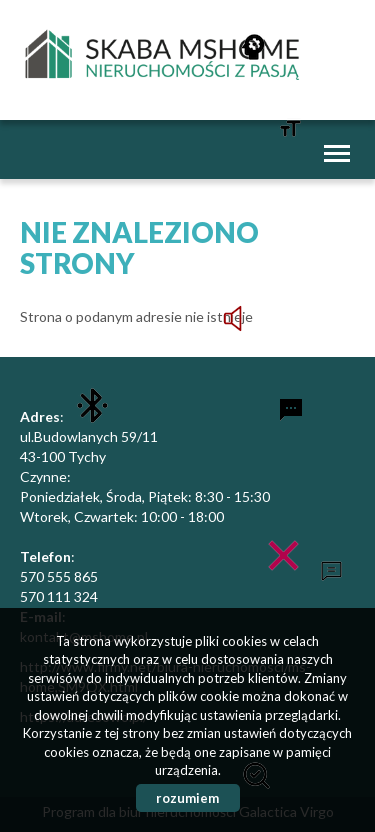  What do you see at coordinates (237, 318) in the screenshot?
I see `speaker with no volume or audio output` at bounding box center [237, 318].